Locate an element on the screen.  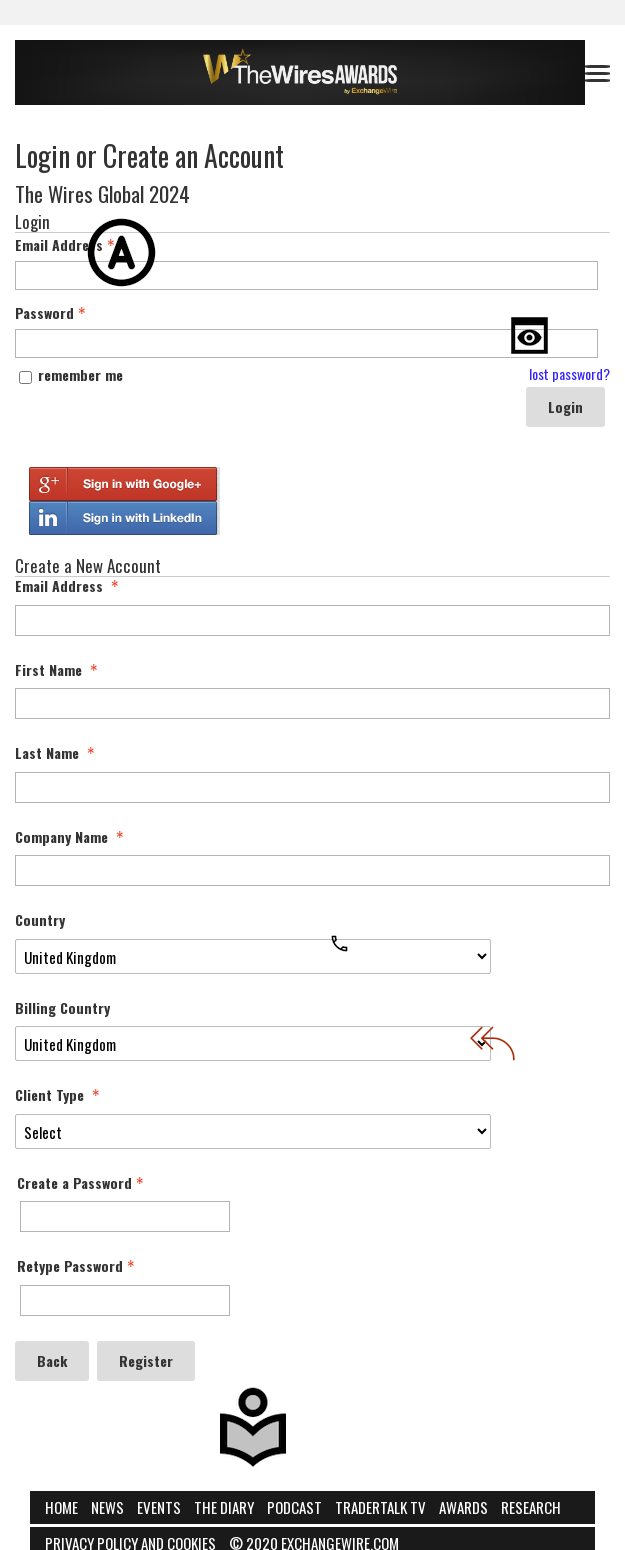
xbox controller A button indicator is located at coordinates (121, 252).